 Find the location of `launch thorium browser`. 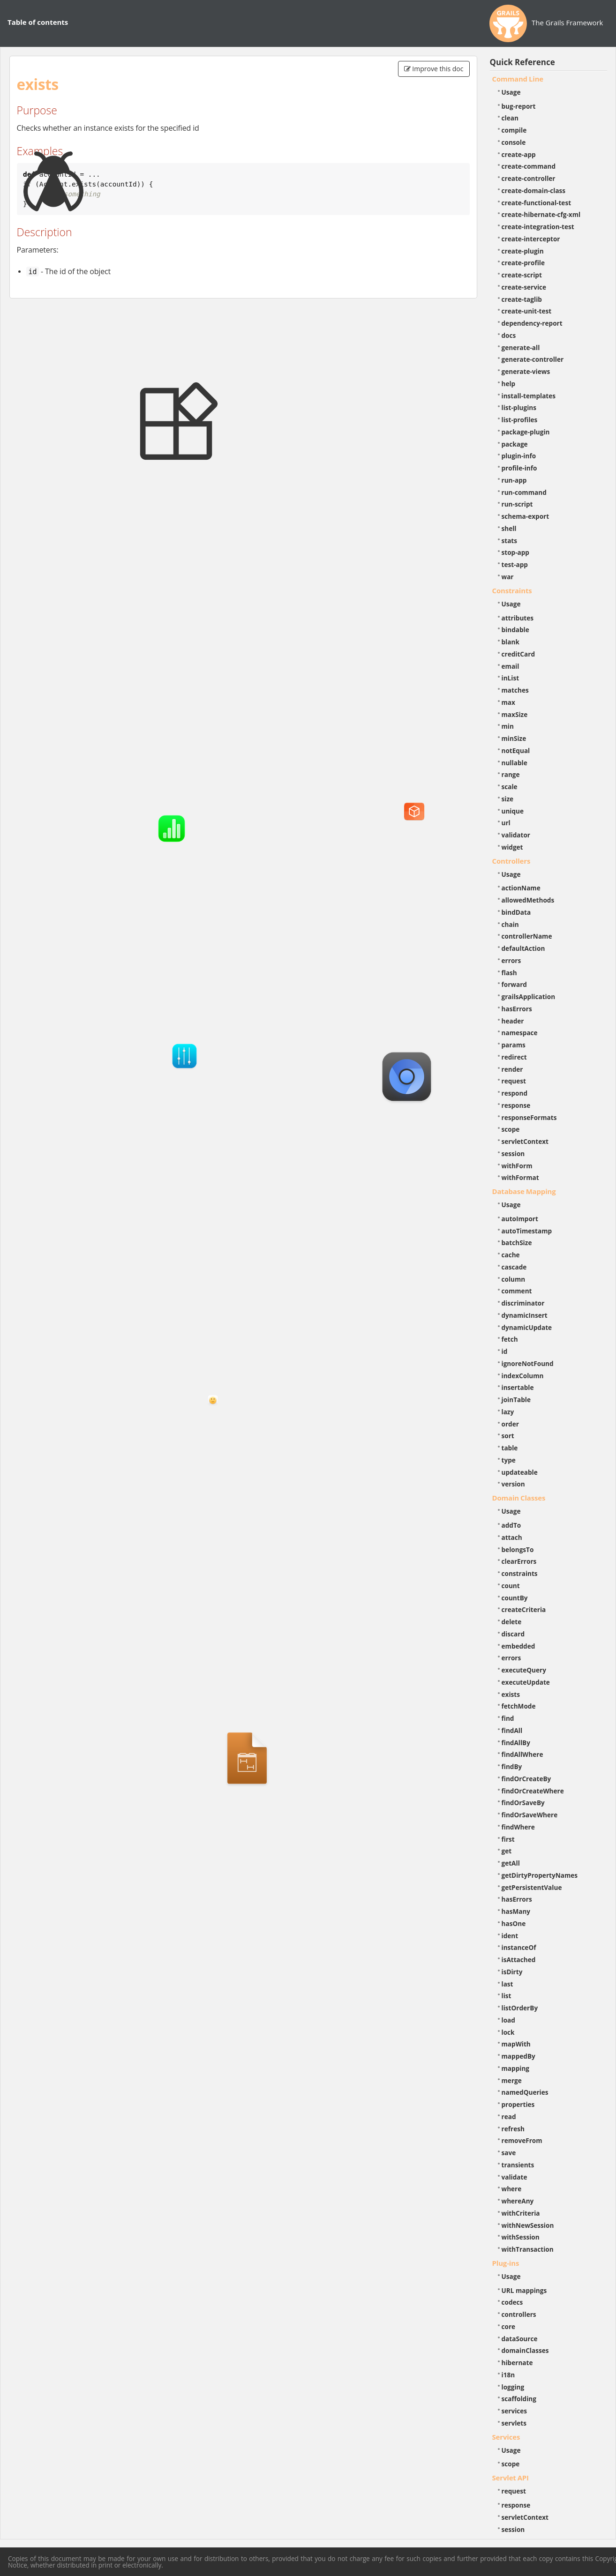

launch thorium browser is located at coordinates (406, 1076).